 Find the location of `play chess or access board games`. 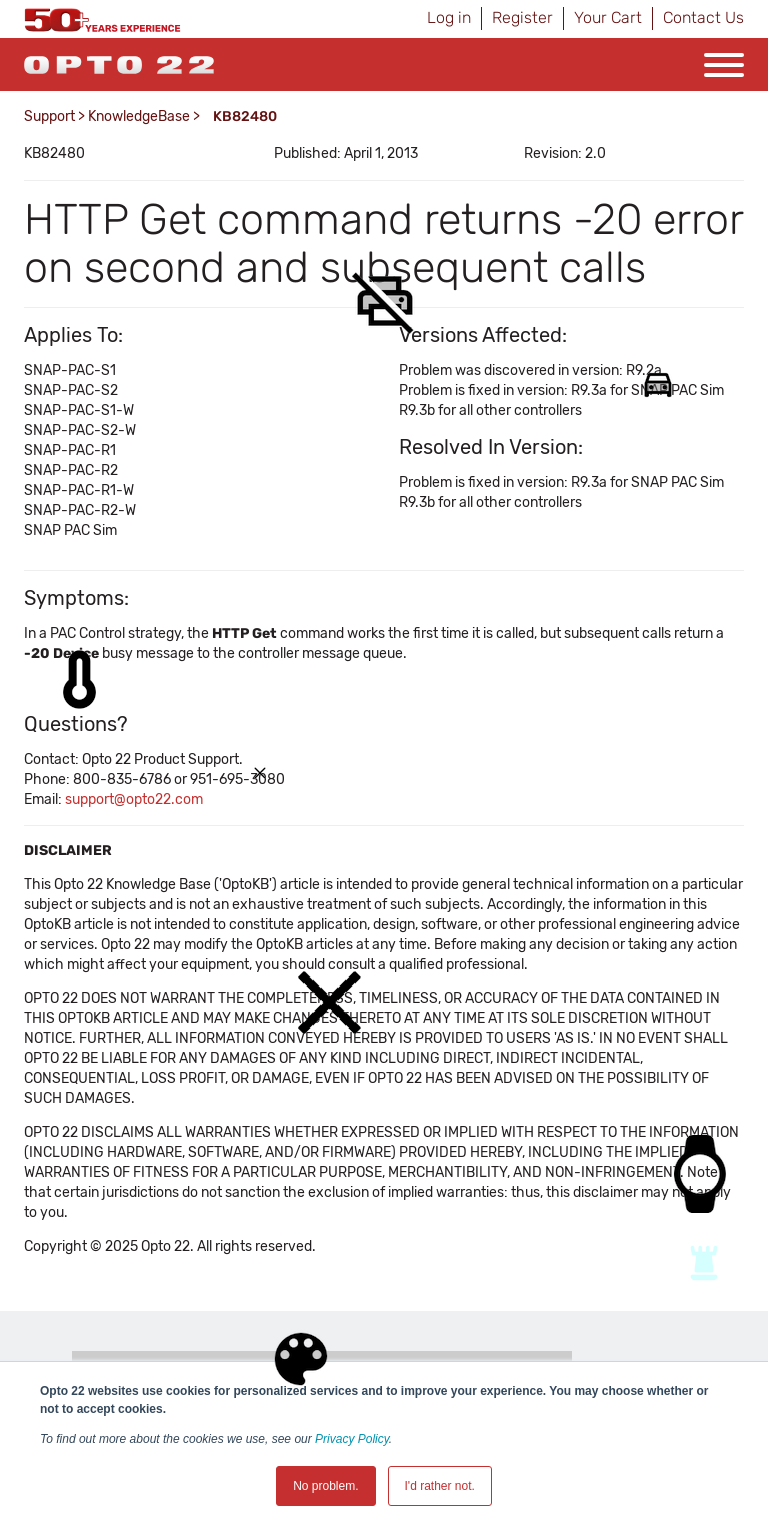

play chess or access board games is located at coordinates (704, 1263).